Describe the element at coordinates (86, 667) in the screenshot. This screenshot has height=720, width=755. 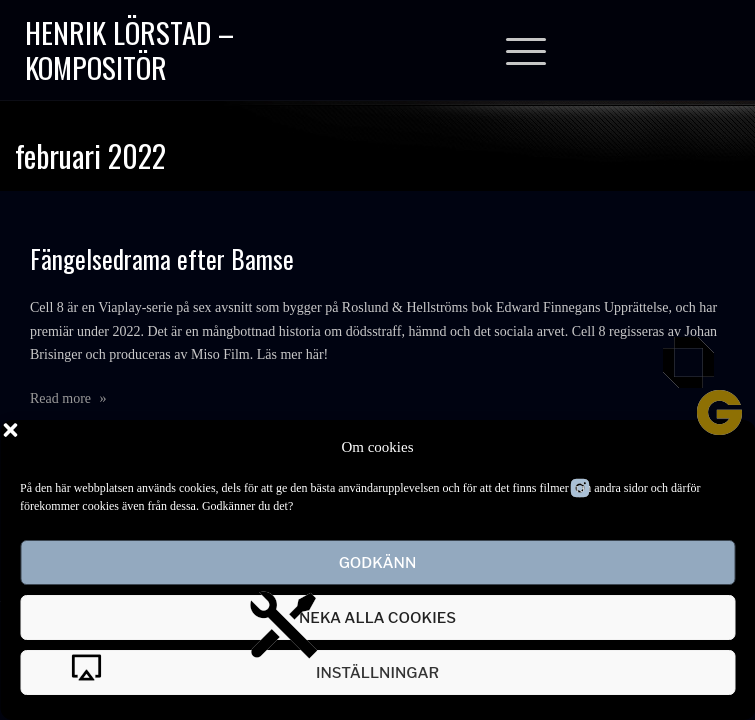
I see `stream content to an external display via airplay` at that location.